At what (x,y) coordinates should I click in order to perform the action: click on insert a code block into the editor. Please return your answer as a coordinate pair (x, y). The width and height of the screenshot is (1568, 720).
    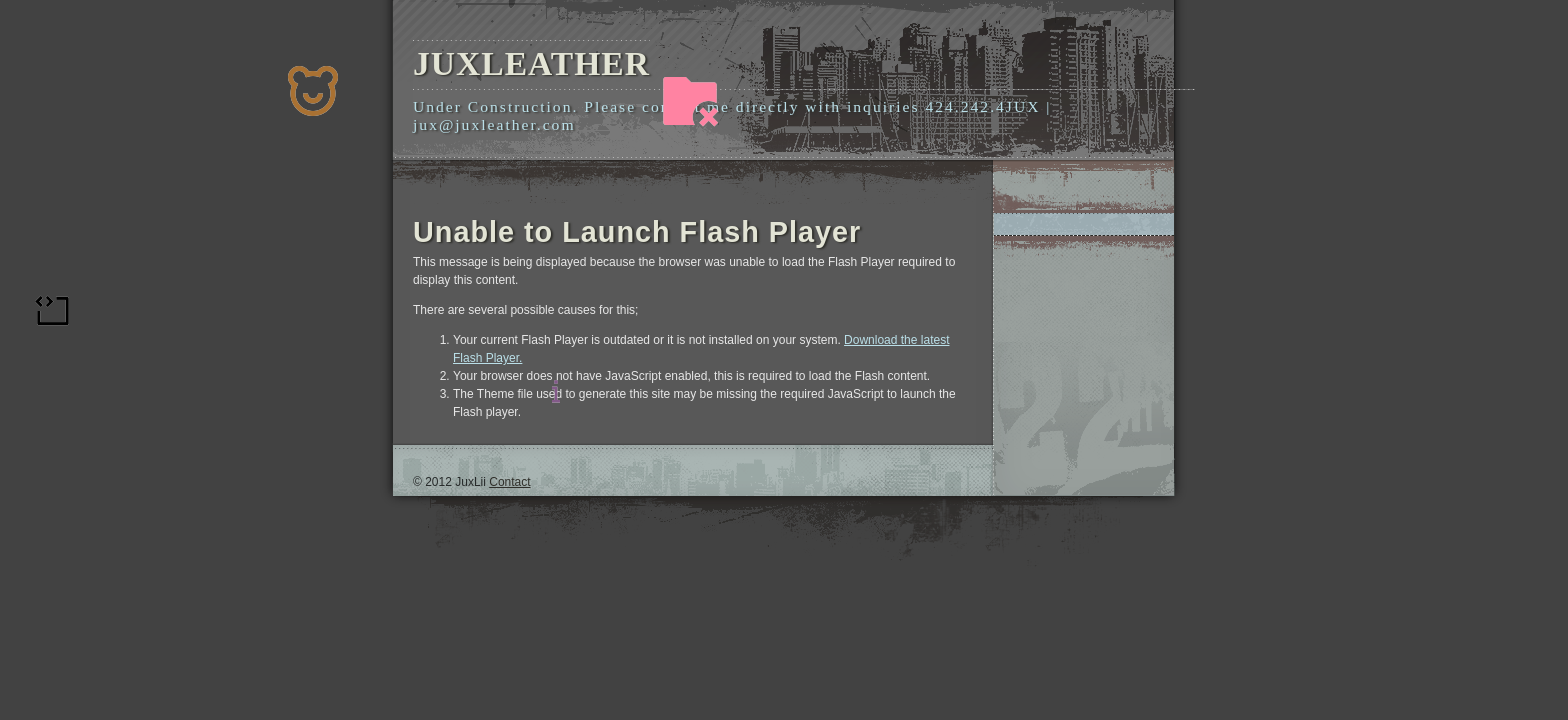
    Looking at the image, I should click on (53, 311).